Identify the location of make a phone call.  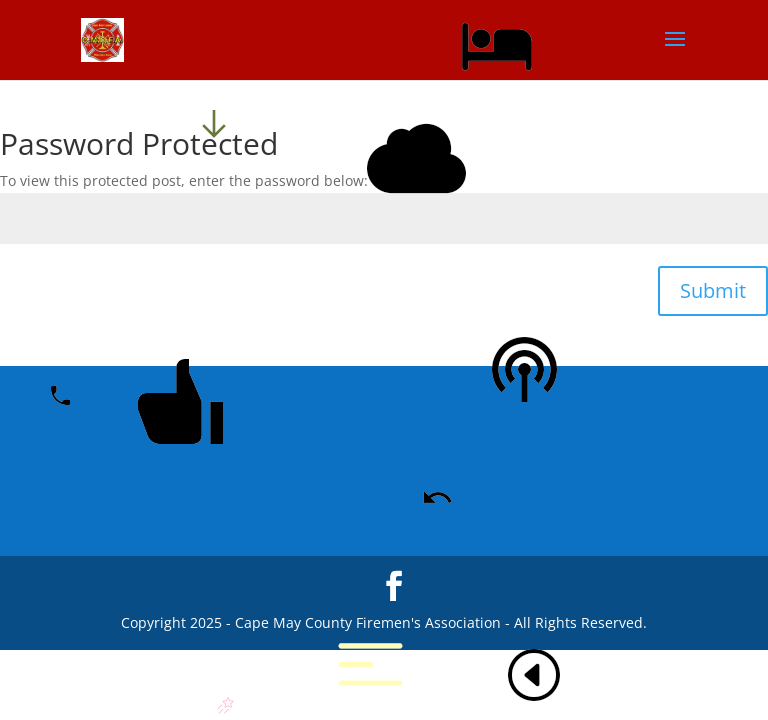
(60, 395).